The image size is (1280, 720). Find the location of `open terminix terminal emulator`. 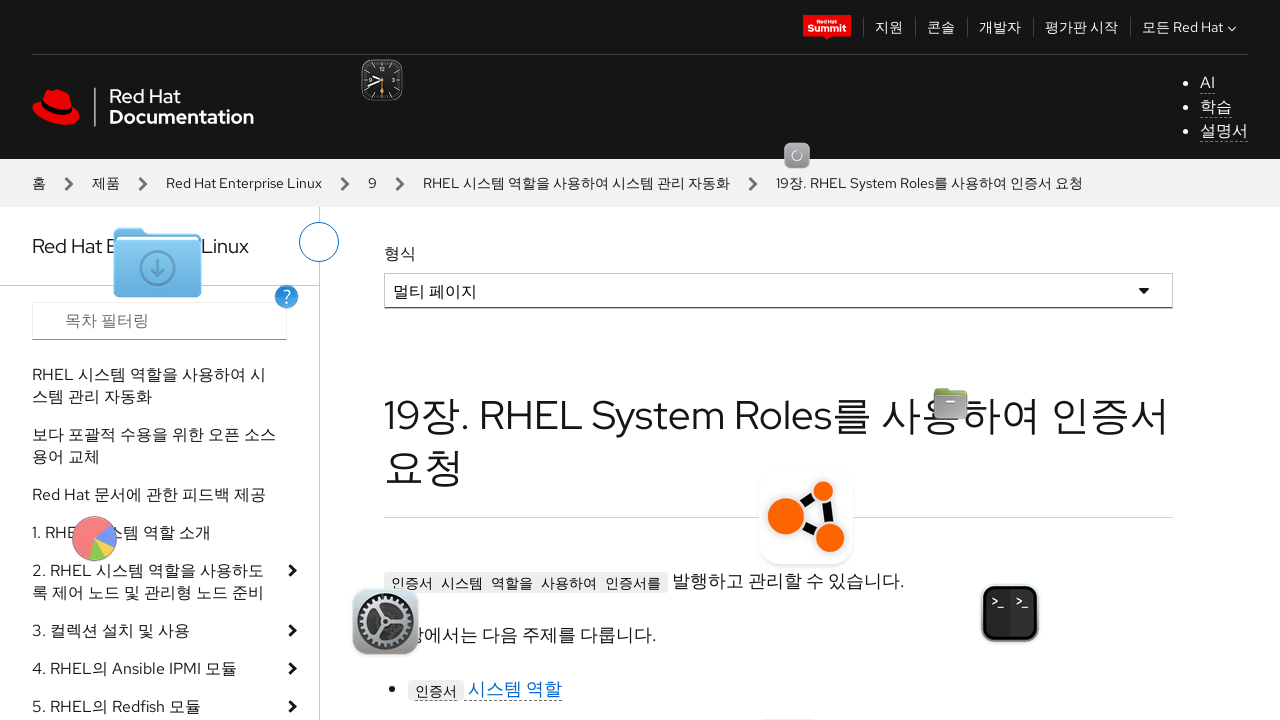

open terminix terminal emulator is located at coordinates (1010, 613).